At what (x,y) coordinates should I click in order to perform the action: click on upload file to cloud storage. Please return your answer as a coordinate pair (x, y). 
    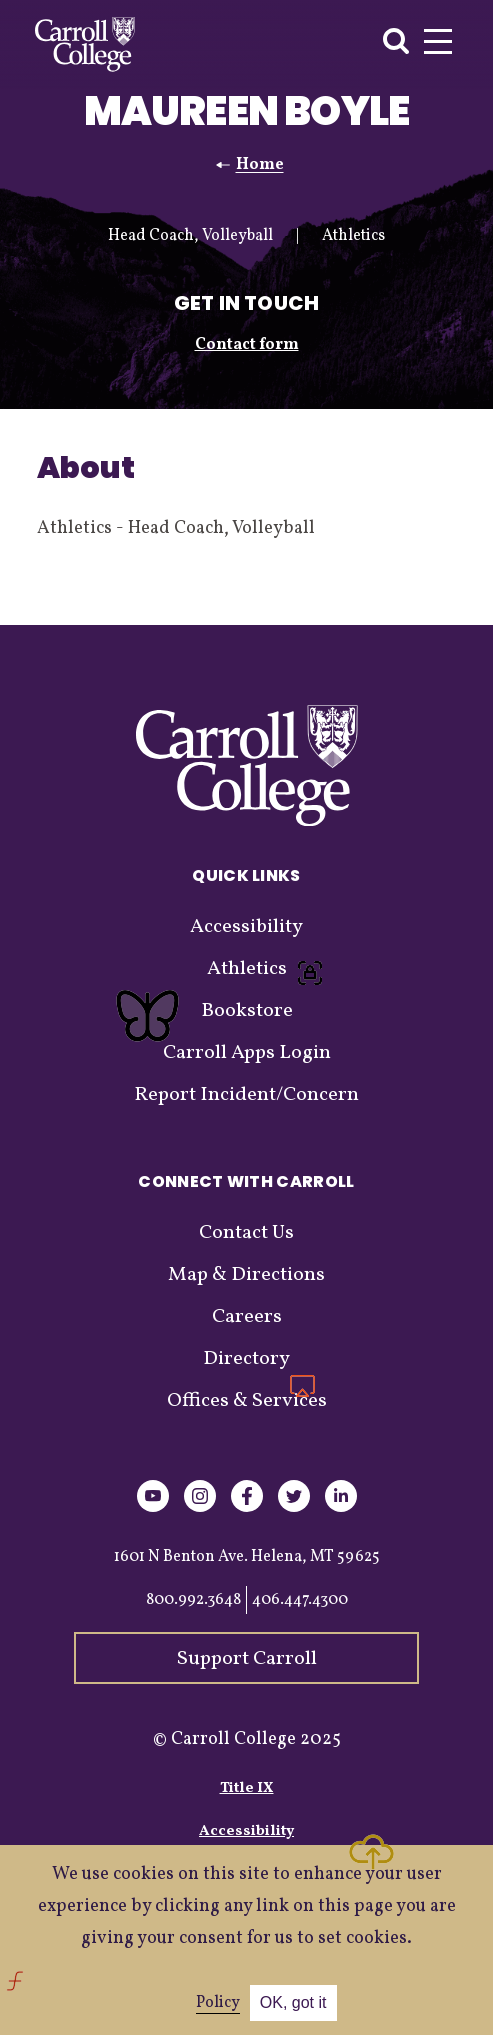
    Looking at the image, I should click on (371, 1850).